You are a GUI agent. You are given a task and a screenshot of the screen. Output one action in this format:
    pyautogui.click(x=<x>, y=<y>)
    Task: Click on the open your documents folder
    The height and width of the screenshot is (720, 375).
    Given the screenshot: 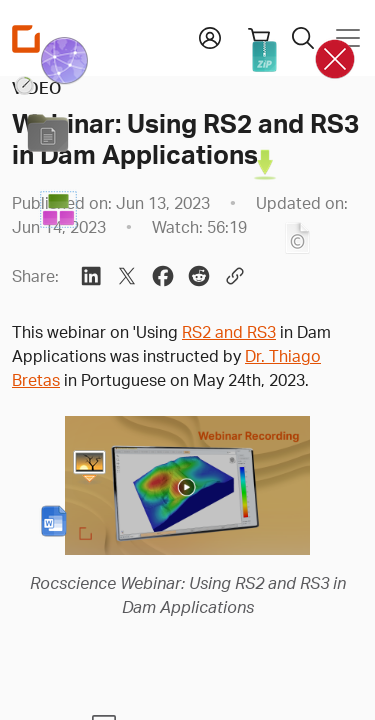 What is the action you would take?
    pyautogui.click(x=48, y=133)
    